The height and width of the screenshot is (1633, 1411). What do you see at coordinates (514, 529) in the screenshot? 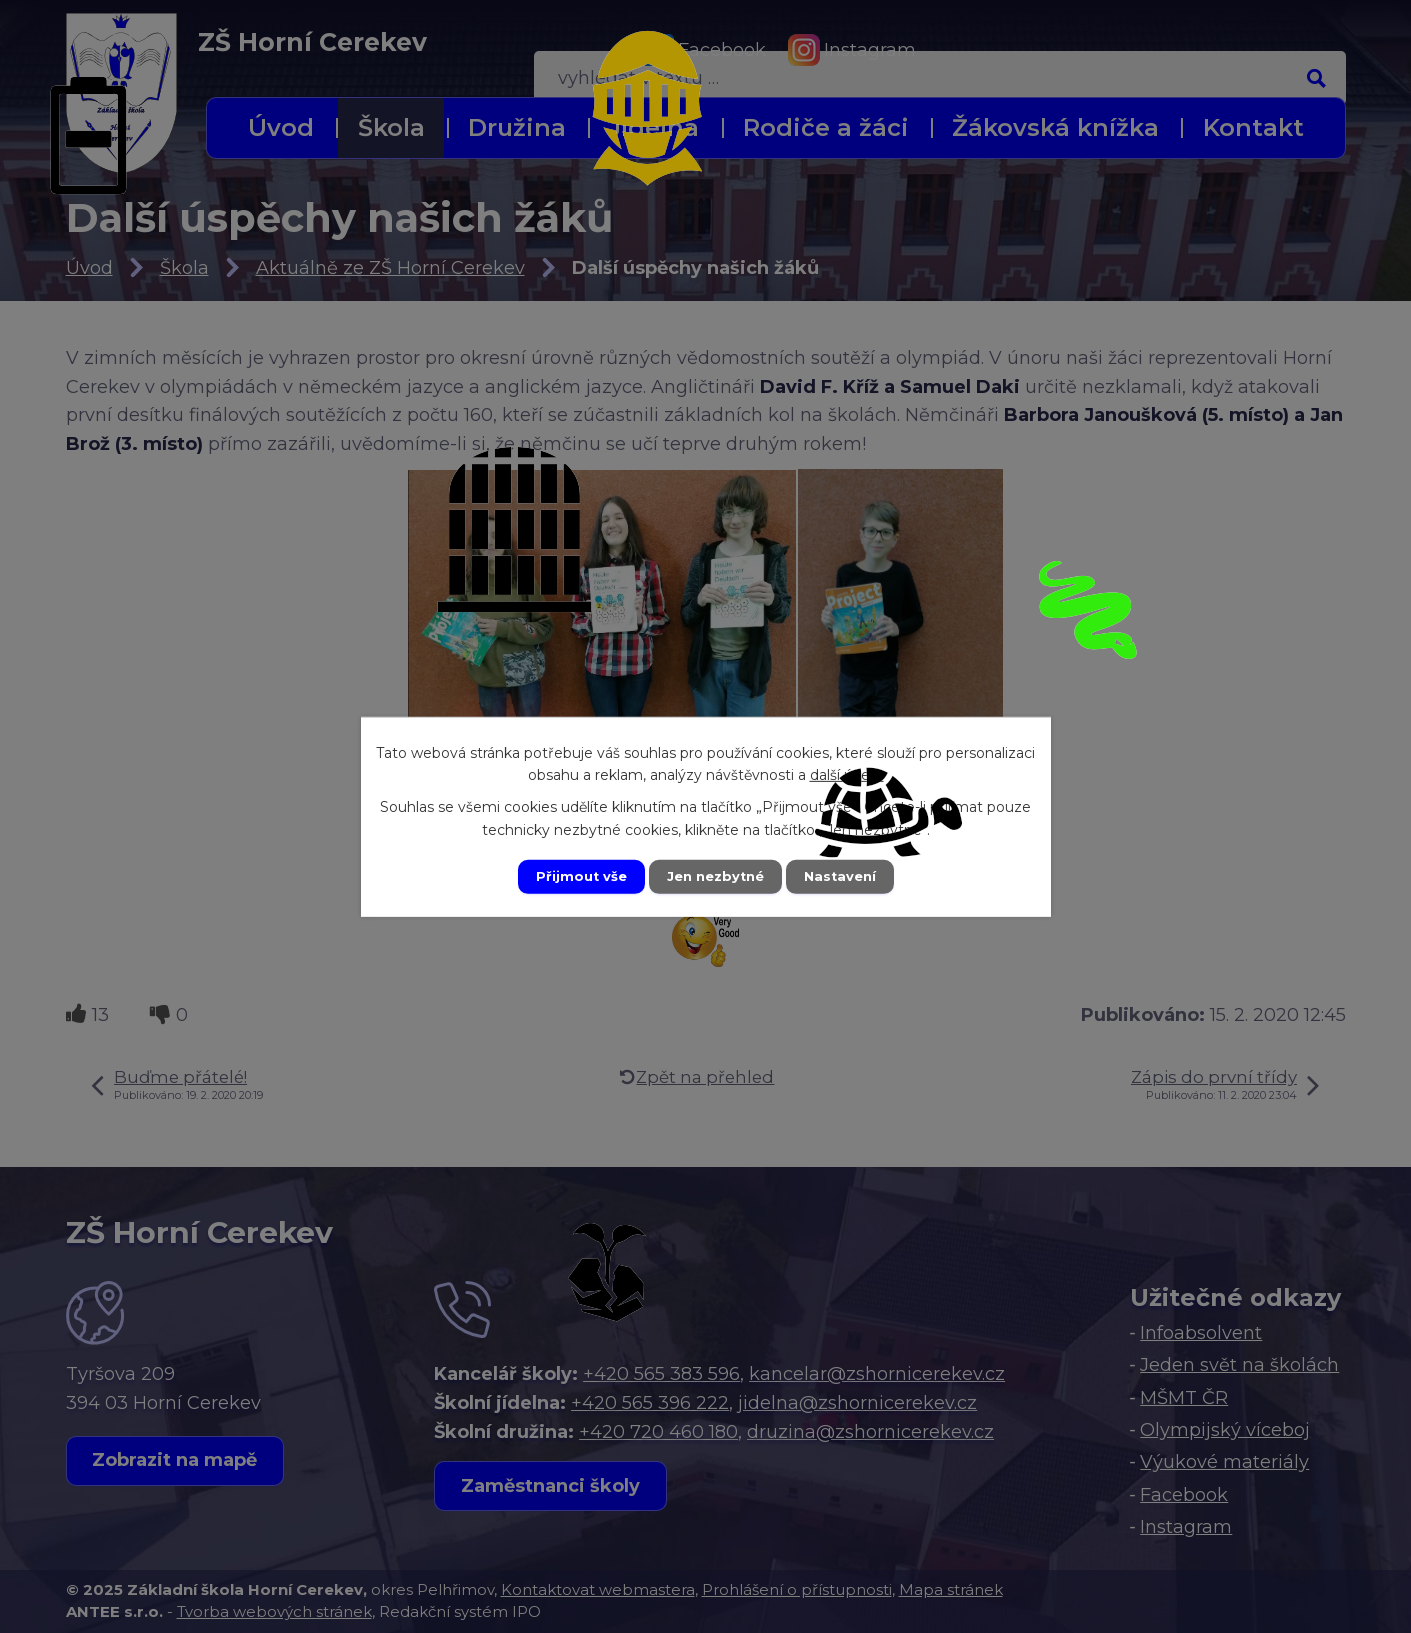
I see `indicates a jail or prison location` at bounding box center [514, 529].